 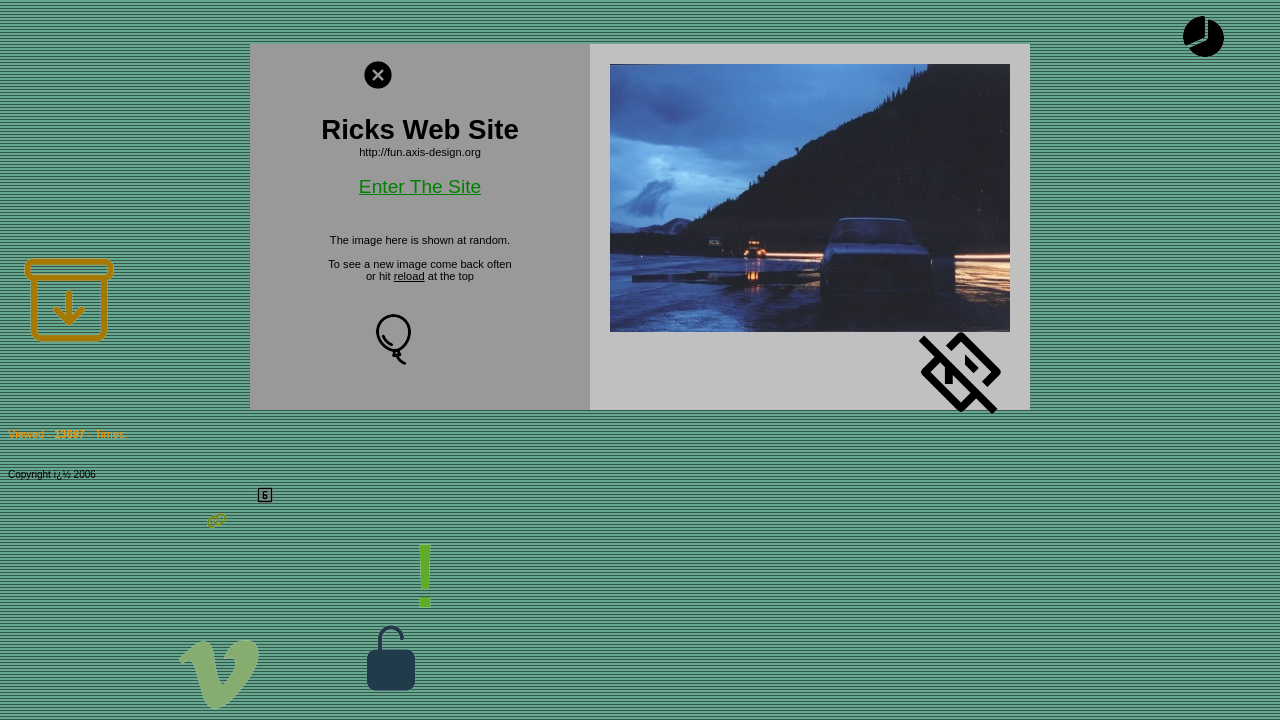 I want to click on close or dismiss a dialog, so click(x=378, y=75).